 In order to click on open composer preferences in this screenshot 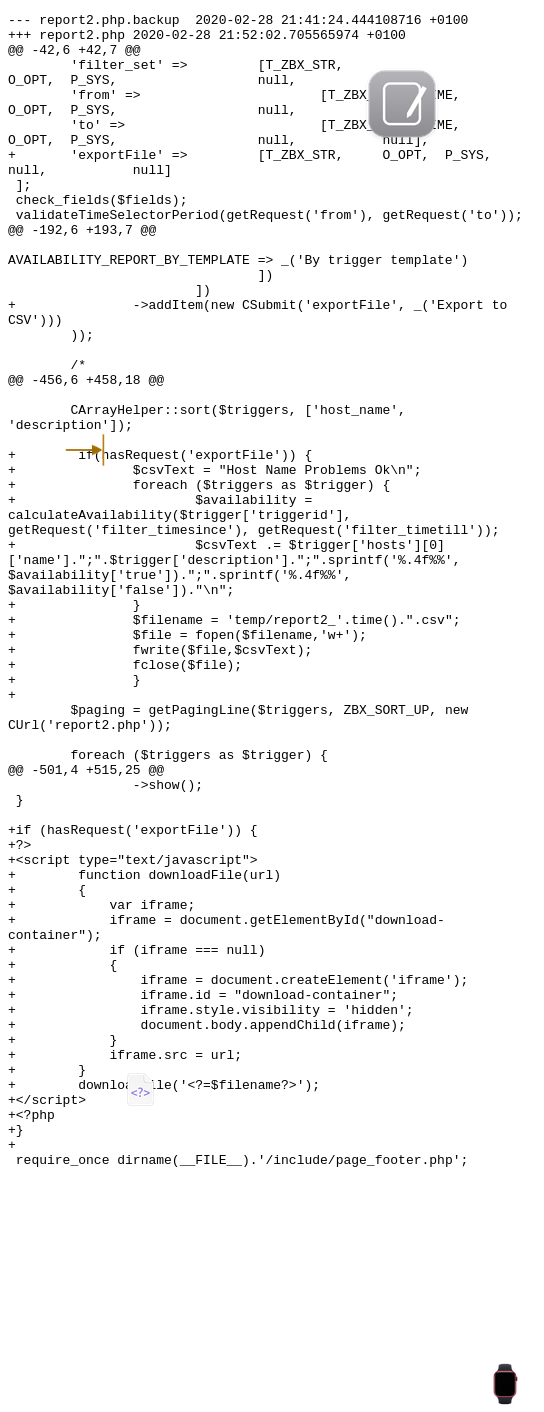, I will do `click(402, 105)`.